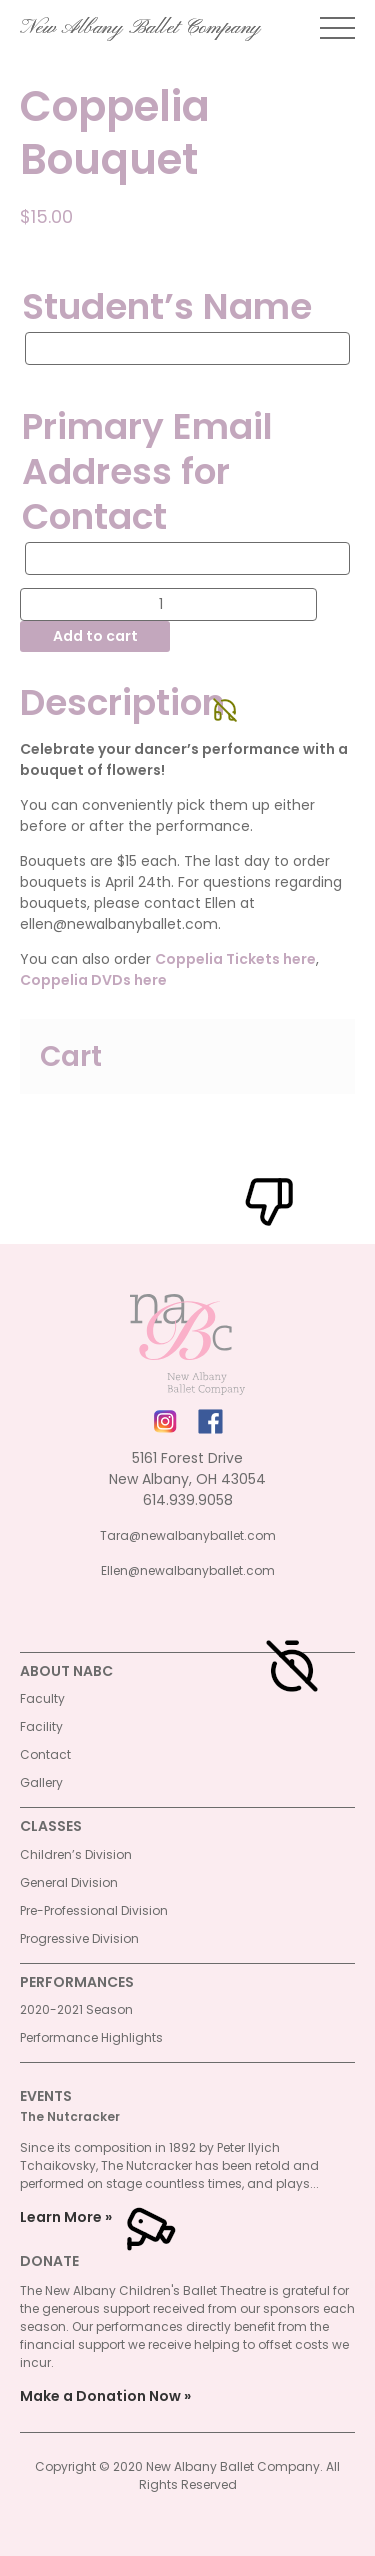 This screenshot has width=375, height=2556. I want to click on dislike or downvote content, so click(269, 1202).